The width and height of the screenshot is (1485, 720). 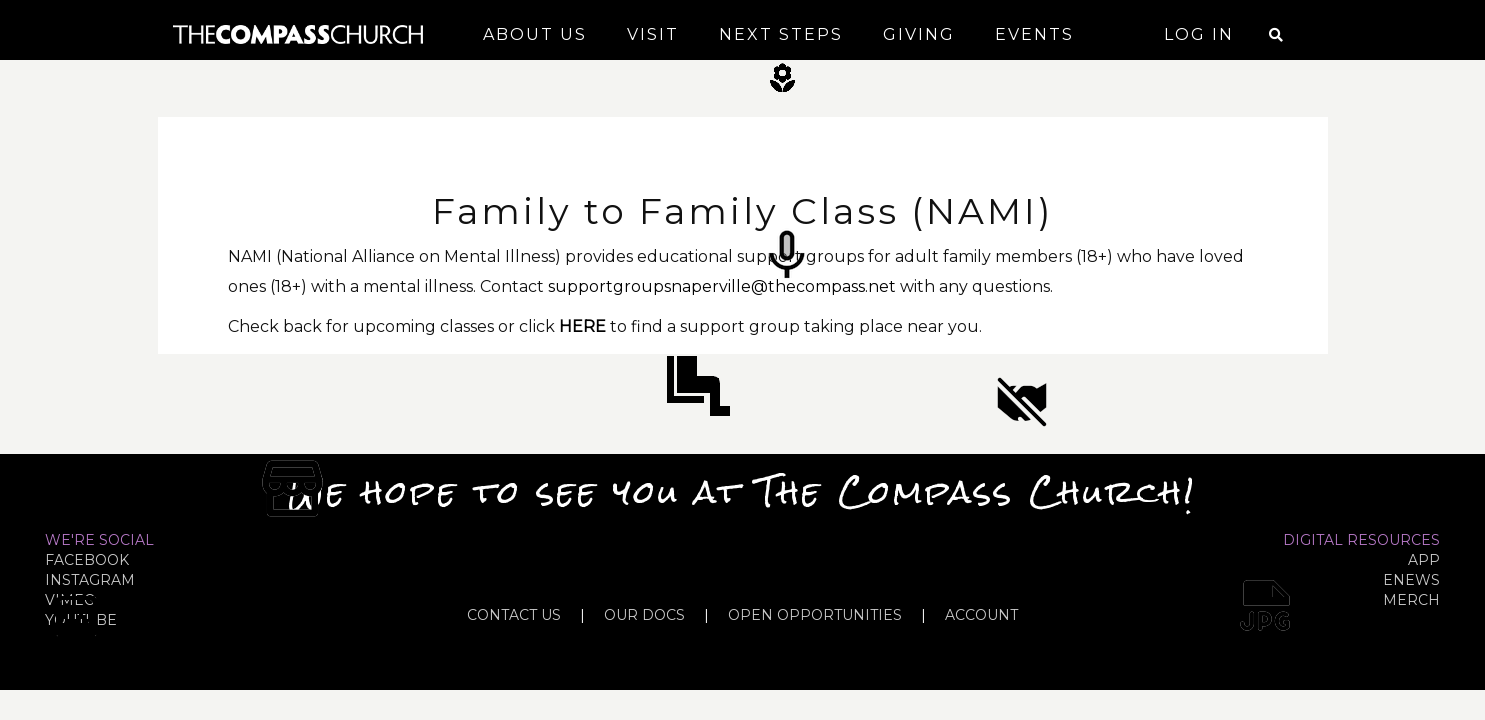 I want to click on indicates a canceled or declined agreement, so click(x=1022, y=402).